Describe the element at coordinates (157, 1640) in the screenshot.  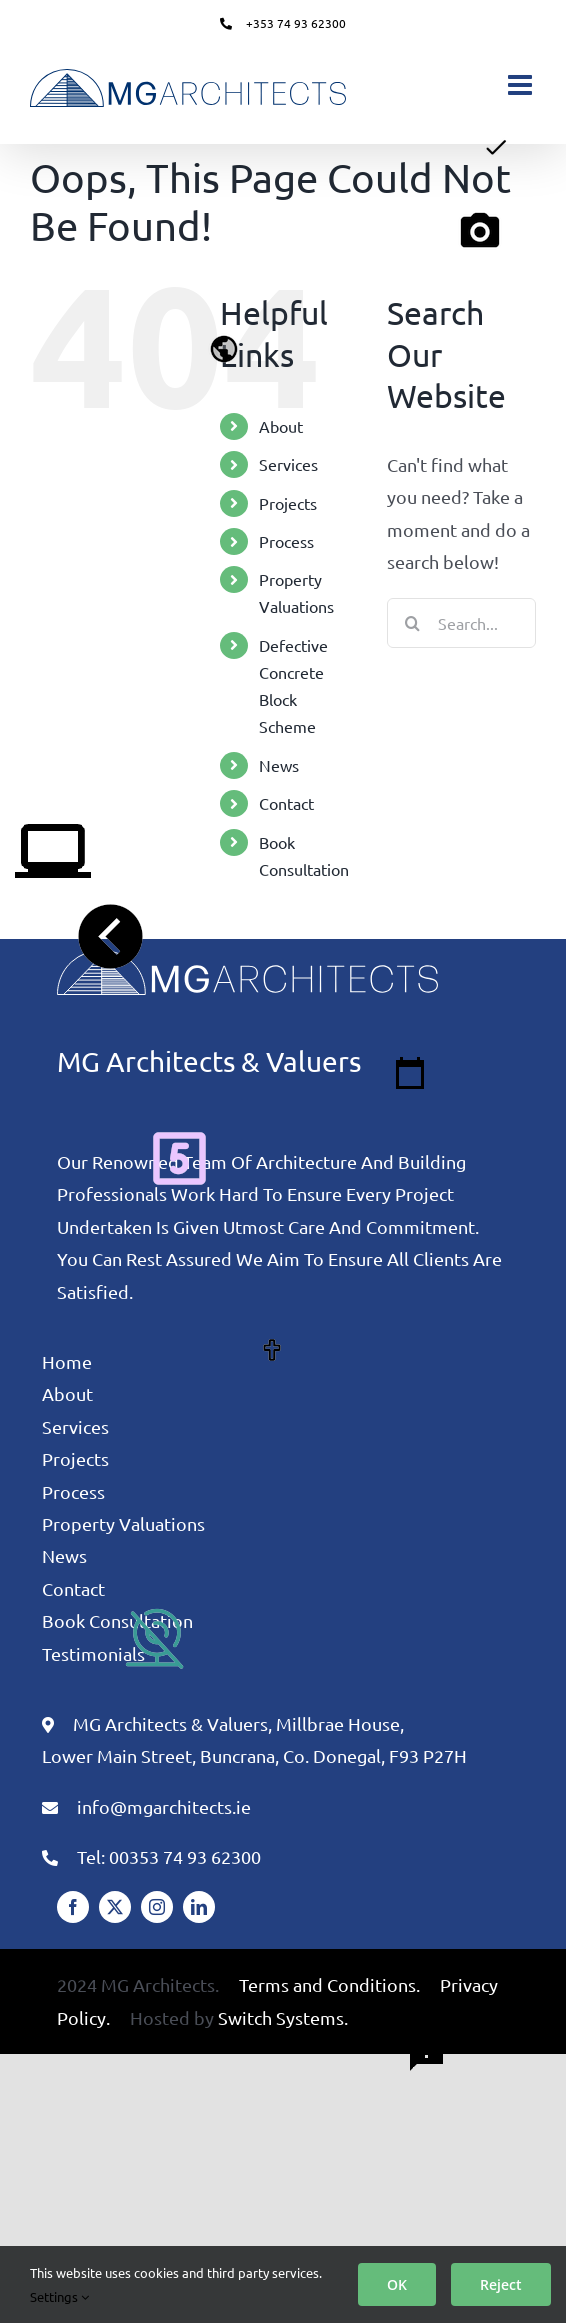
I see `camera is disabled or blocked` at that location.